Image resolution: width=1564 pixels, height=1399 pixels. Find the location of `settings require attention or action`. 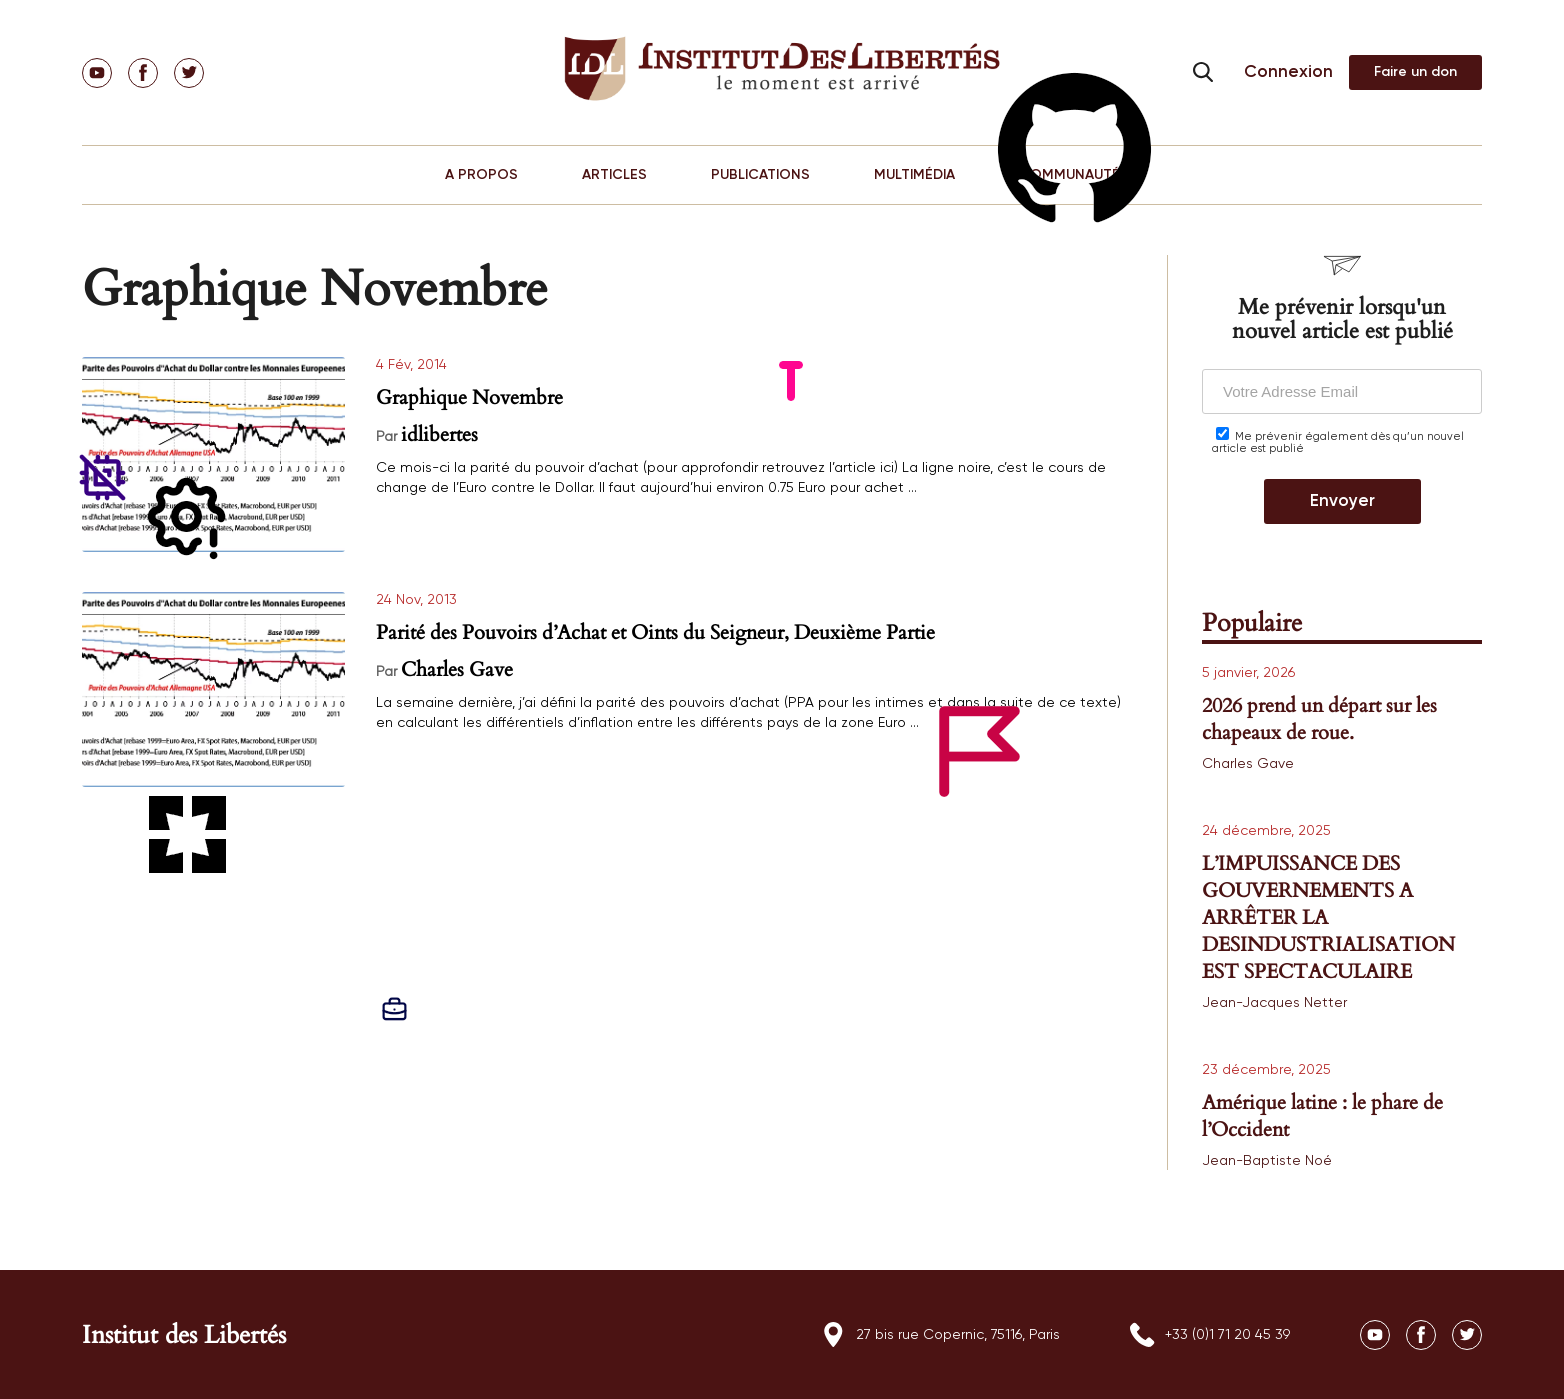

settings require attention or action is located at coordinates (186, 516).